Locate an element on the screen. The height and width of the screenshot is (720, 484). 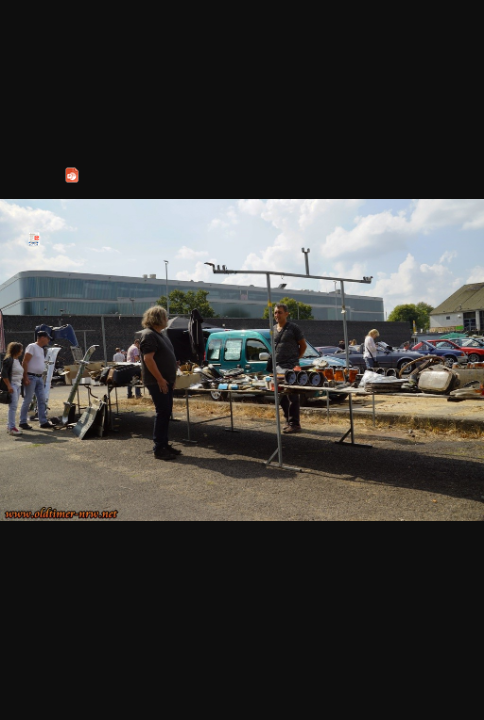
a Microsoft PowerPoint file is located at coordinates (72, 175).